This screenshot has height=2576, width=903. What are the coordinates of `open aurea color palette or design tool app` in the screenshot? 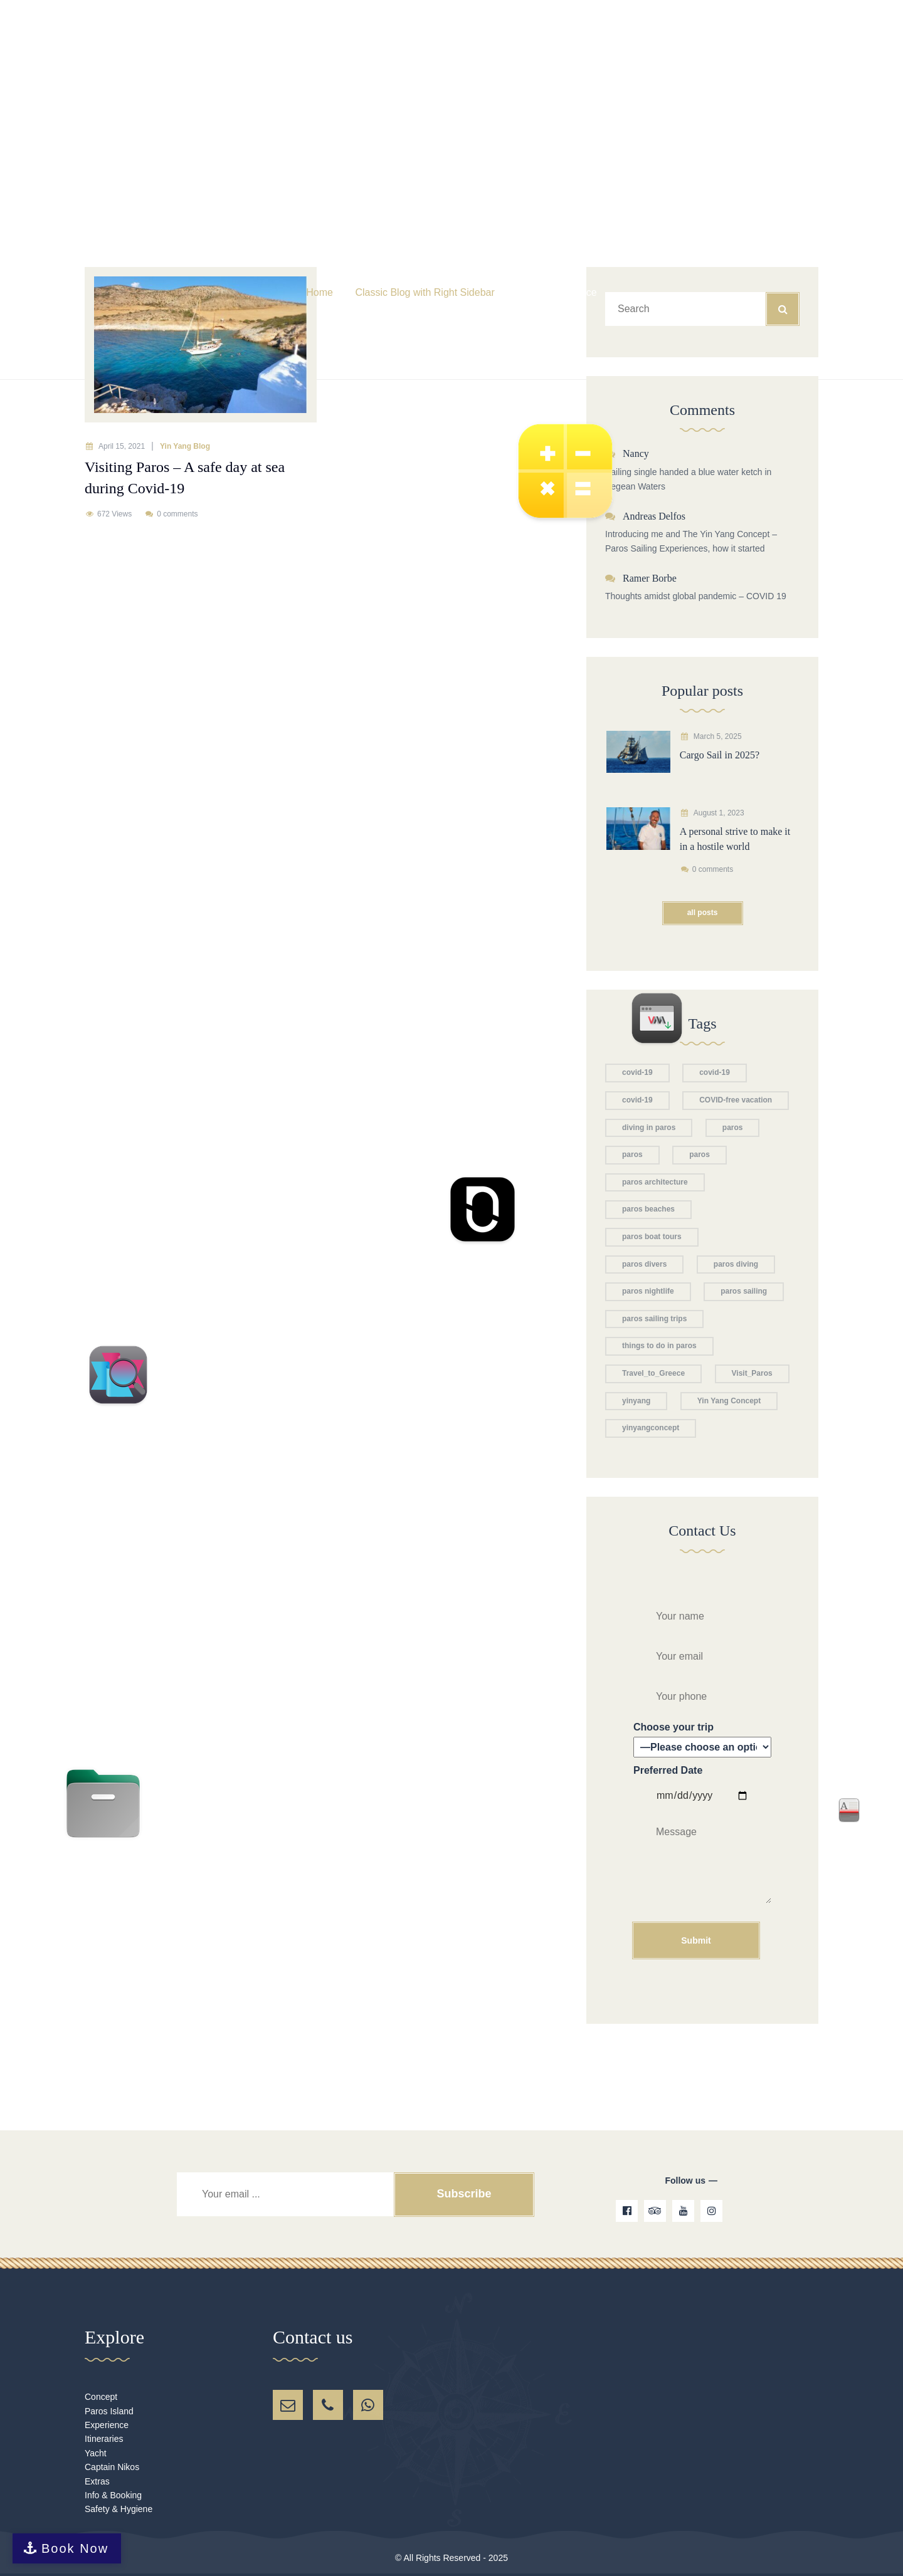 It's located at (118, 1374).